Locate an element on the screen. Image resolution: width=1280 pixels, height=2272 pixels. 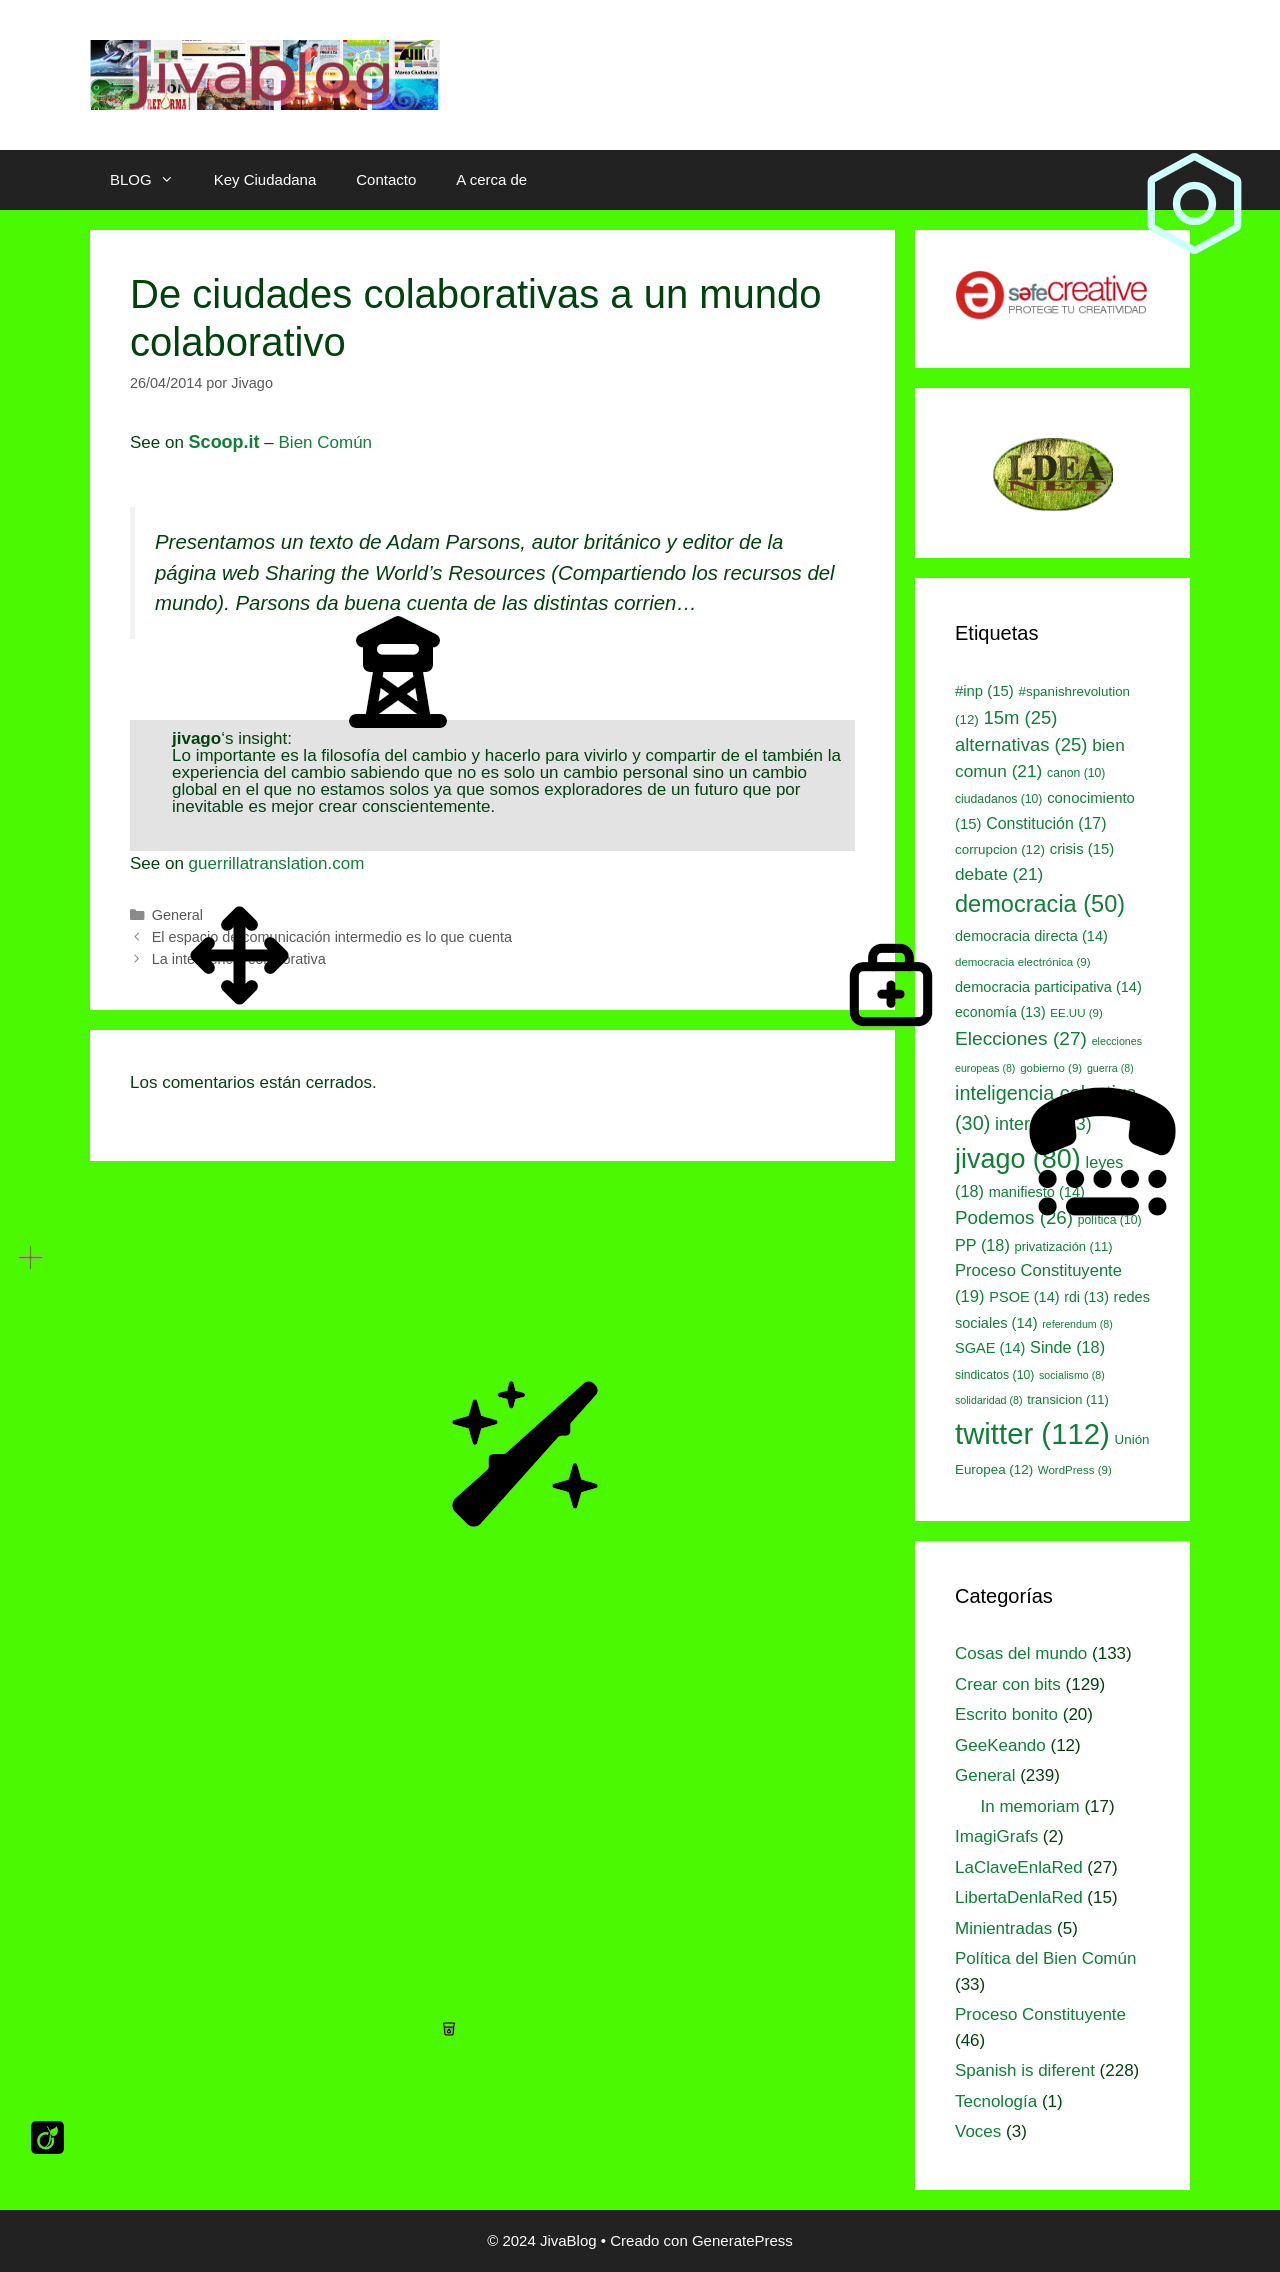
add a new item is located at coordinates (30, 1257).